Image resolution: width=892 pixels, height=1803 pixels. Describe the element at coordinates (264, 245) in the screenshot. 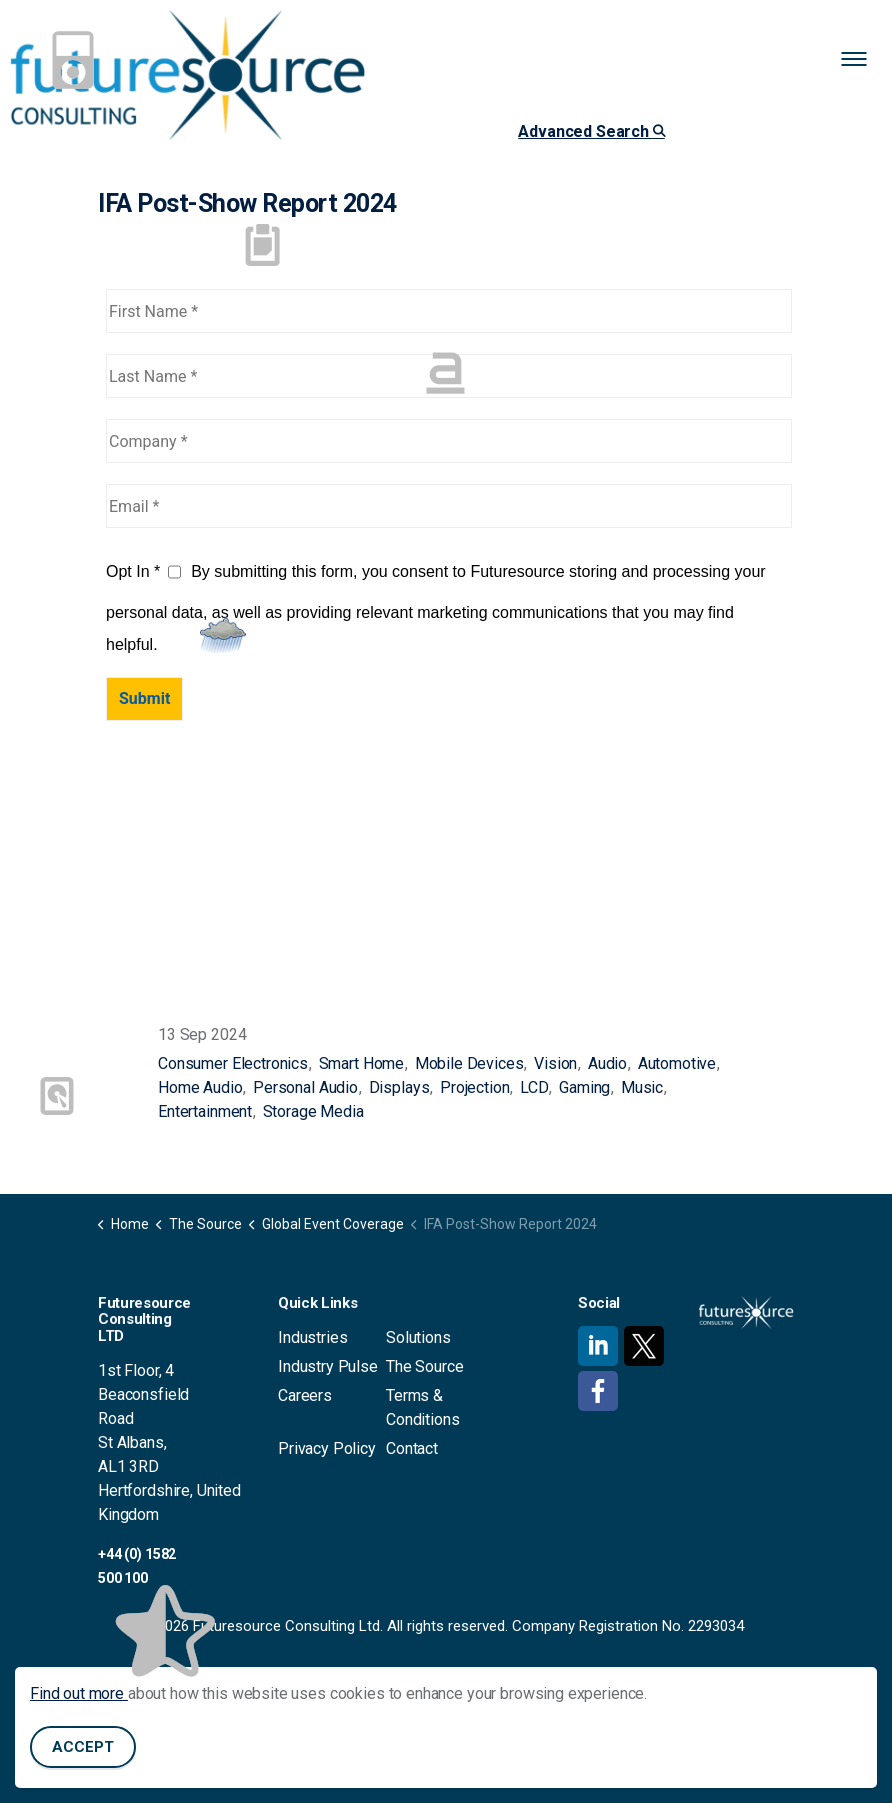

I see `paste content from clipboard` at that location.